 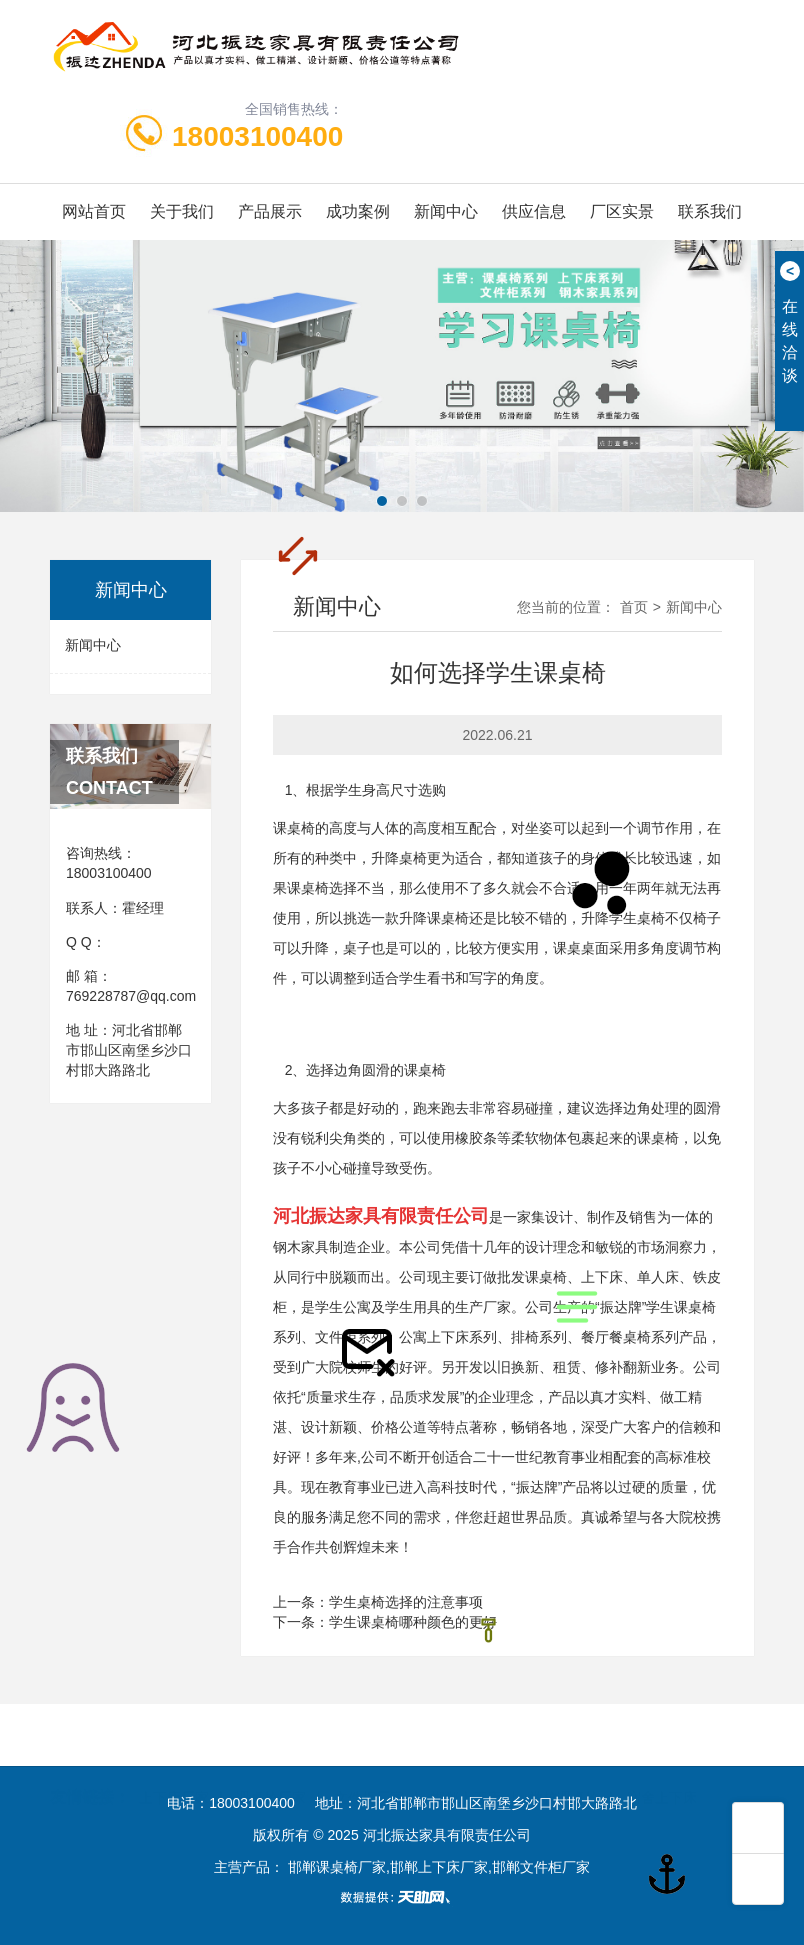 What do you see at coordinates (73, 1413) in the screenshot?
I see `indicates linux operating system compatibility` at bounding box center [73, 1413].